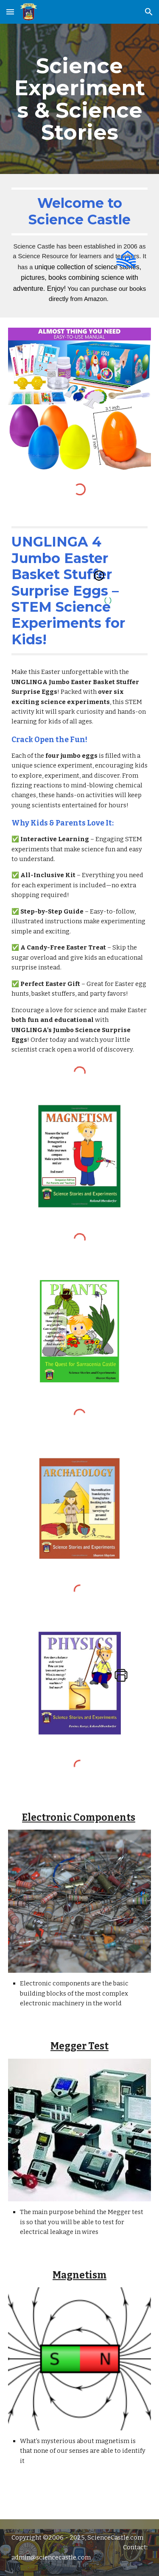 This screenshot has height=2576, width=159. I want to click on insert parentheses in text or code, so click(108, 600).